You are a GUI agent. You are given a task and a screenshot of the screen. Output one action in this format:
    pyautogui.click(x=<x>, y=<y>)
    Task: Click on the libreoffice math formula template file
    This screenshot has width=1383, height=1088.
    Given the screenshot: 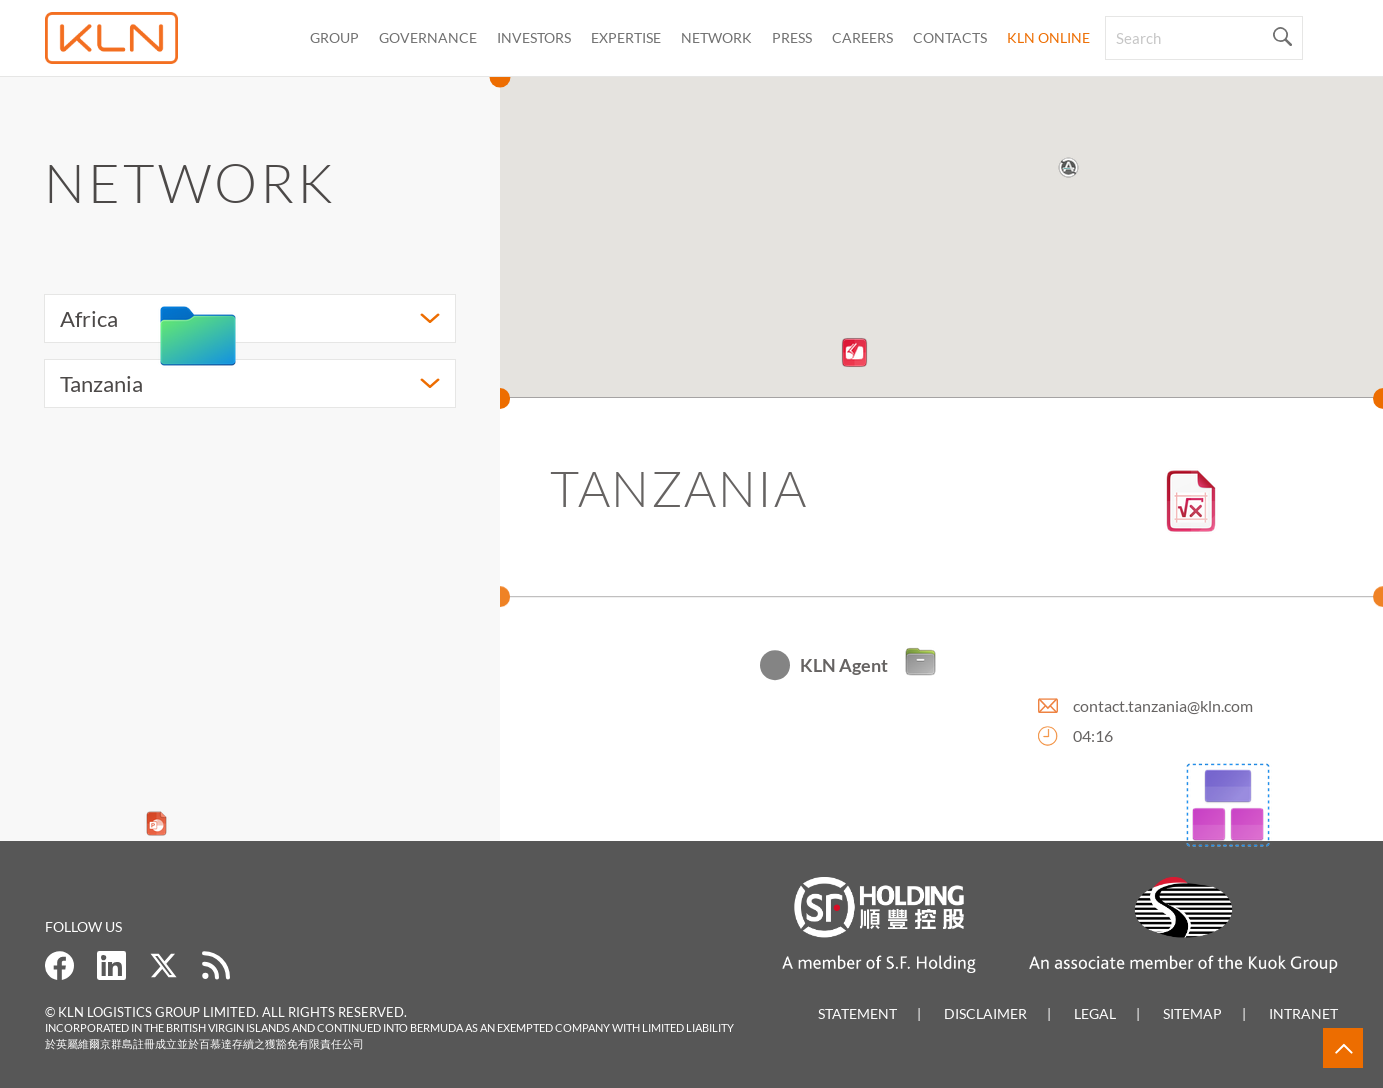 What is the action you would take?
    pyautogui.click(x=1191, y=501)
    